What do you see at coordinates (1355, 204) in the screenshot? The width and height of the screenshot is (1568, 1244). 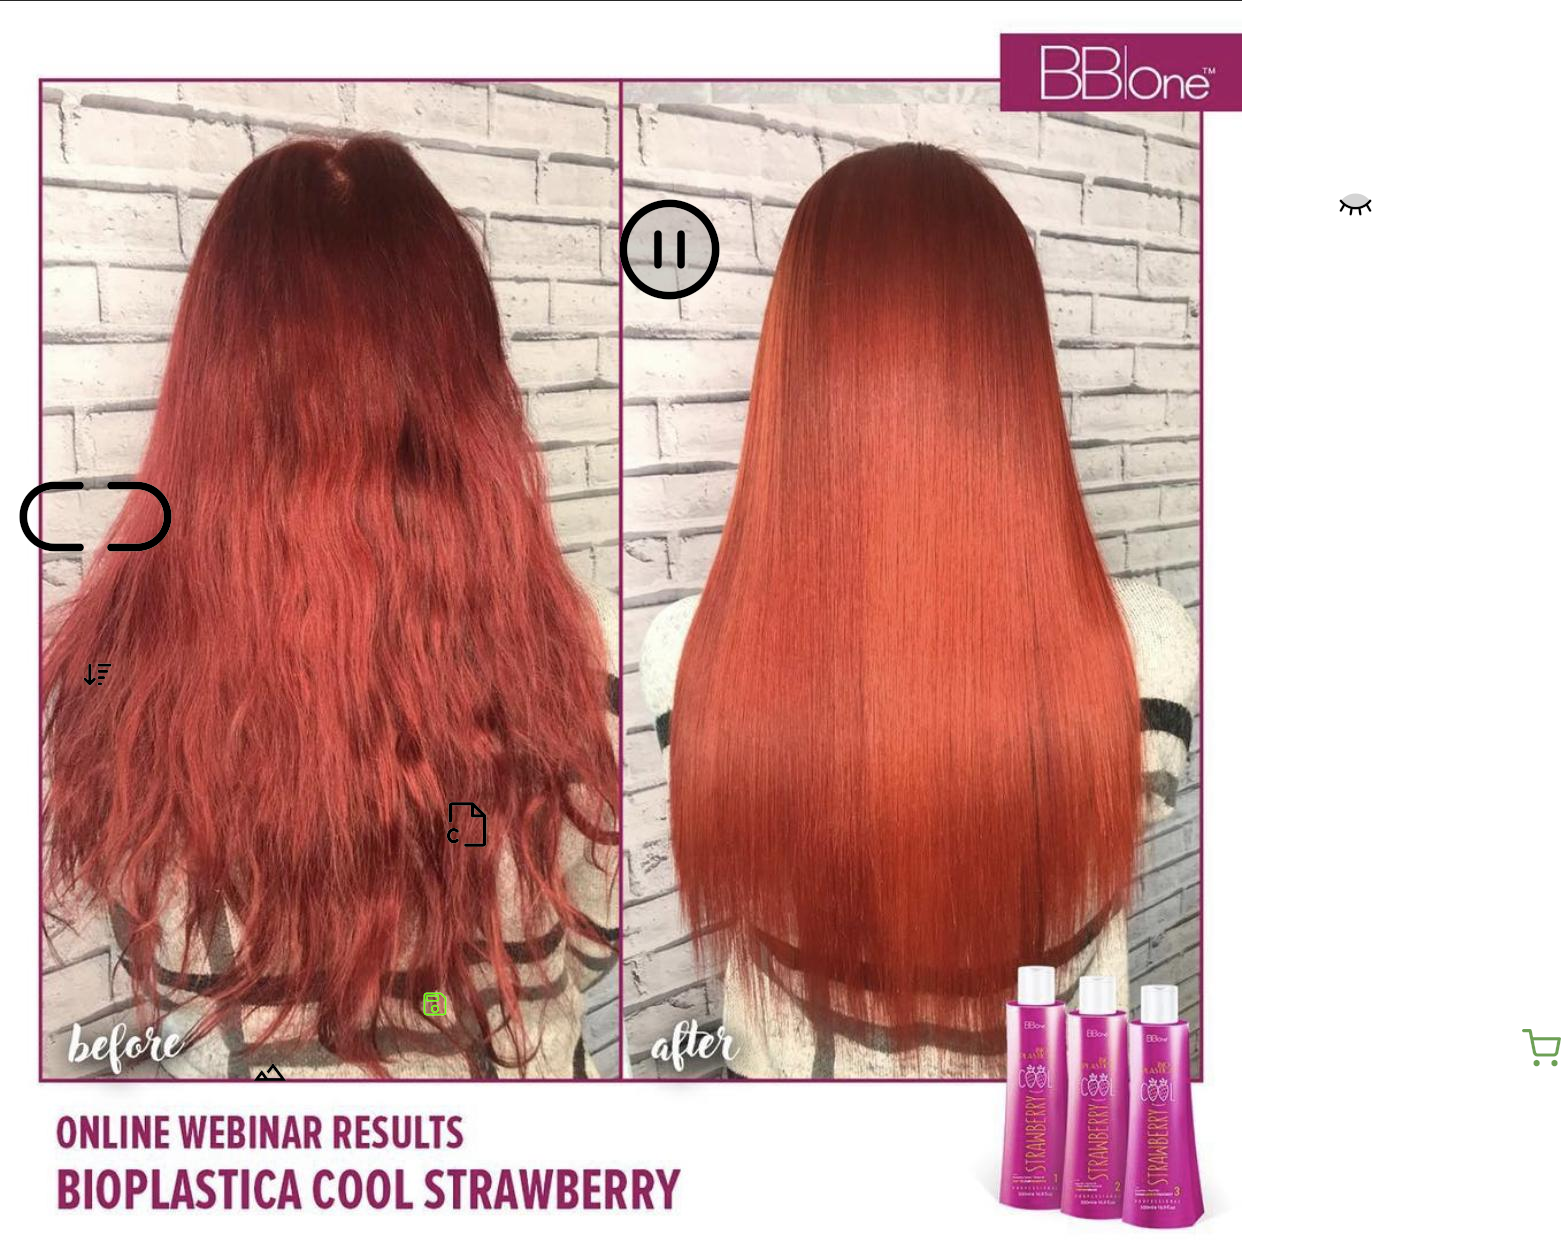 I see `hide password or sensitive content` at bounding box center [1355, 204].